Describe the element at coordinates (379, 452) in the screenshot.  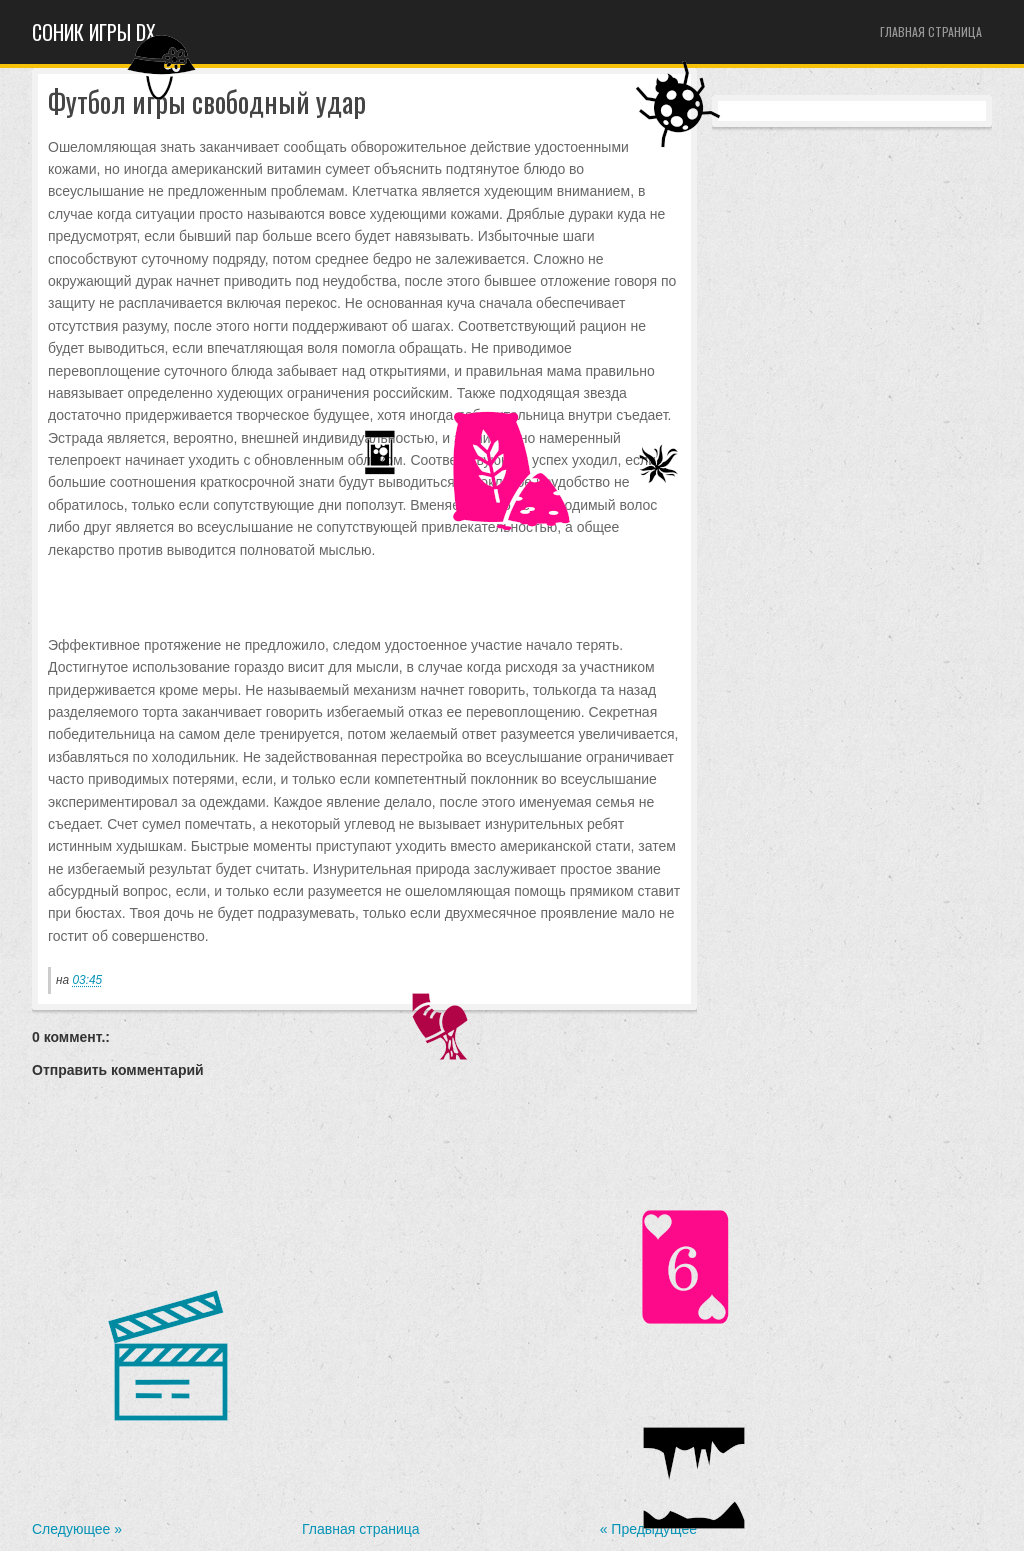
I see `view chemical storage or tank status` at that location.